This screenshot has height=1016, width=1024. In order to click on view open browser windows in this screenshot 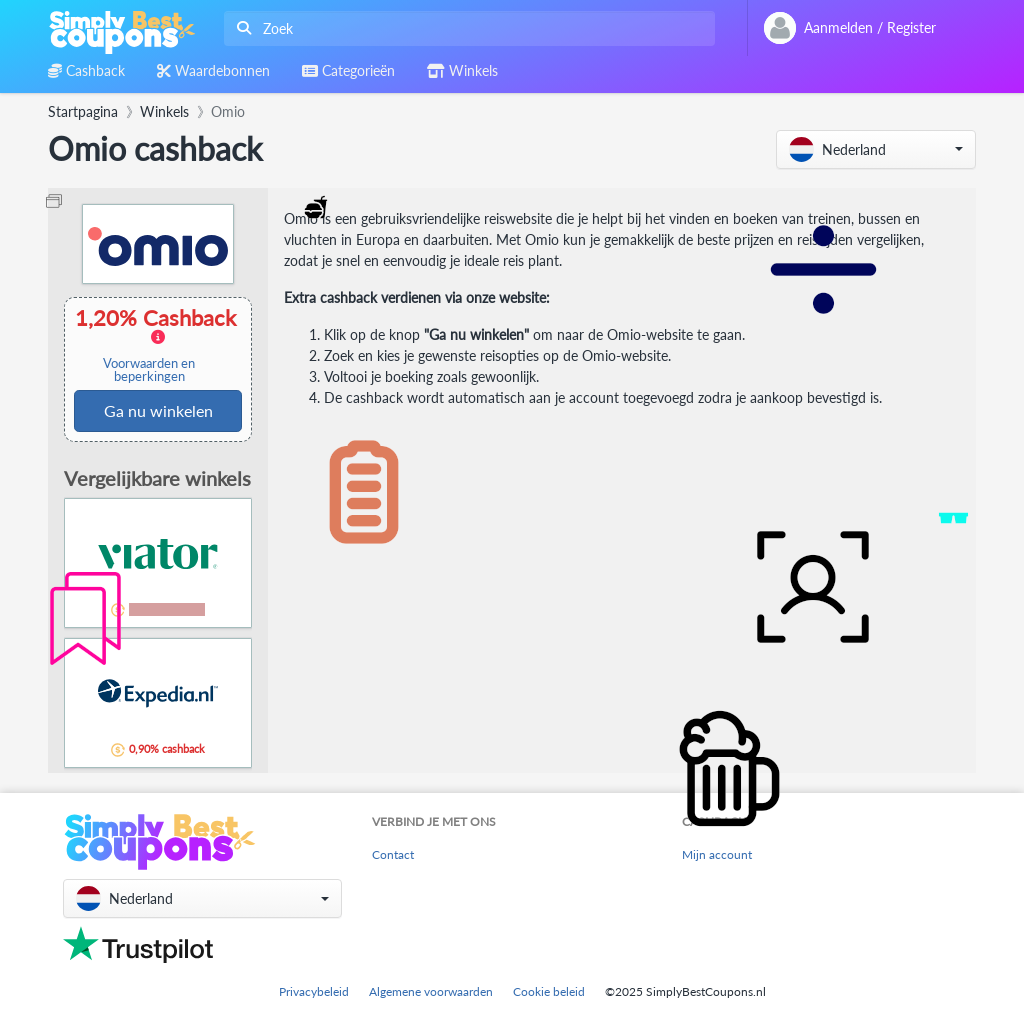, I will do `click(54, 201)`.